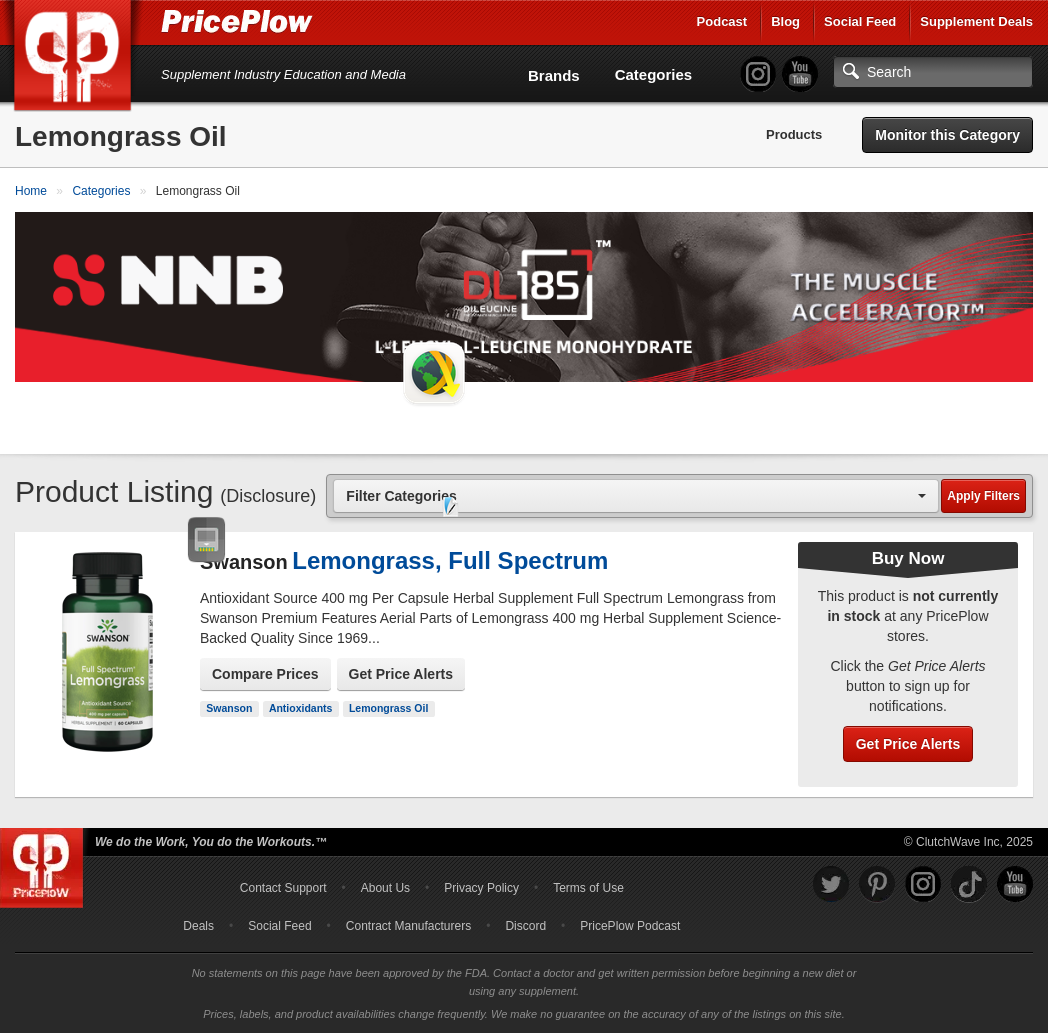  I want to click on NES game ROM file, so click(206, 539).